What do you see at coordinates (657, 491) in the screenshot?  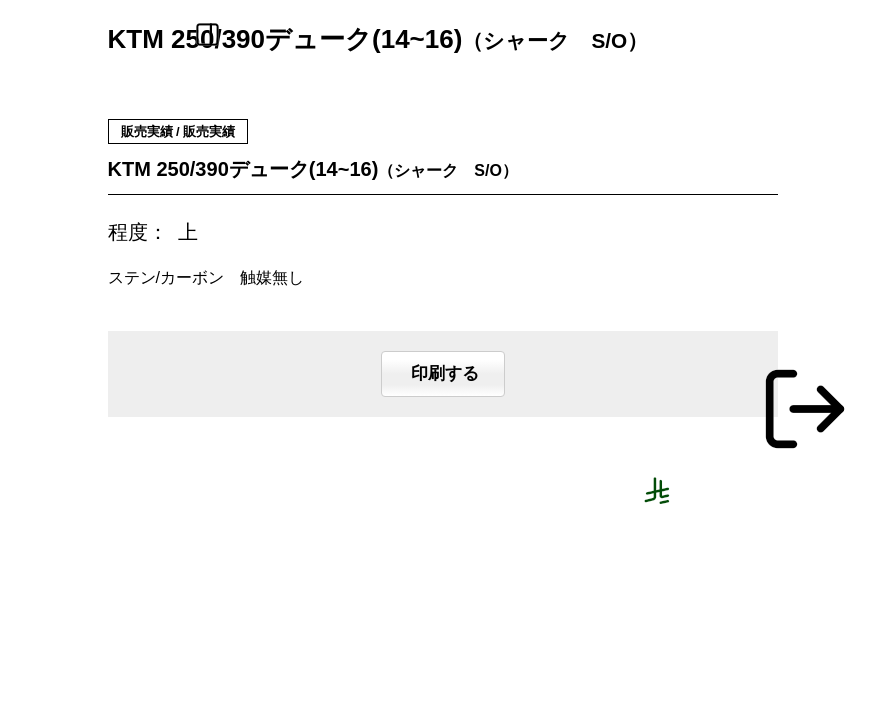 I see `indicates price or amount in Saudi riyals` at bounding box center [657, 491].